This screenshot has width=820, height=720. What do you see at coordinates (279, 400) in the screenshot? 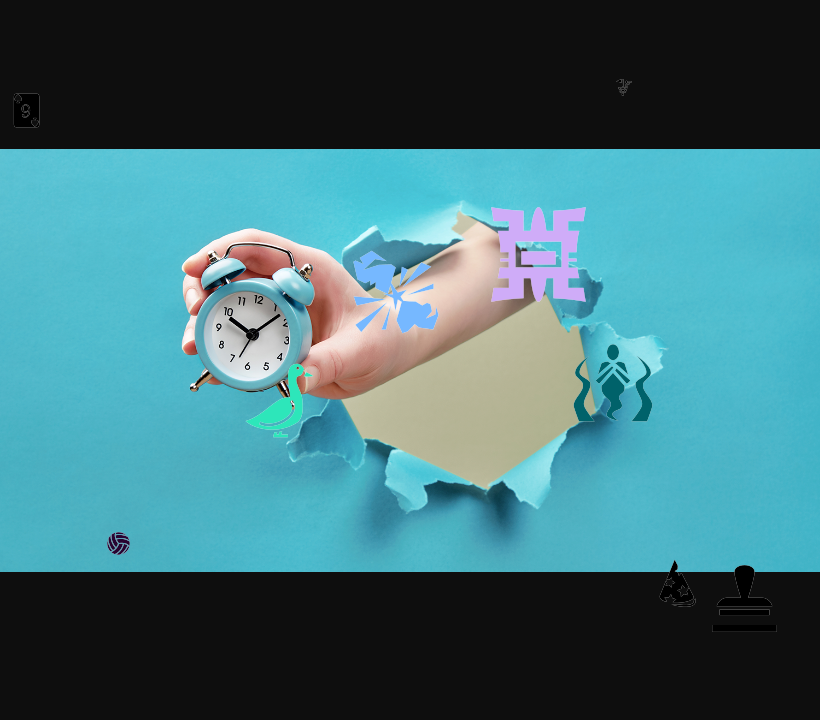
I see `goose character or mascot icon` at bounding box center [279, 400].